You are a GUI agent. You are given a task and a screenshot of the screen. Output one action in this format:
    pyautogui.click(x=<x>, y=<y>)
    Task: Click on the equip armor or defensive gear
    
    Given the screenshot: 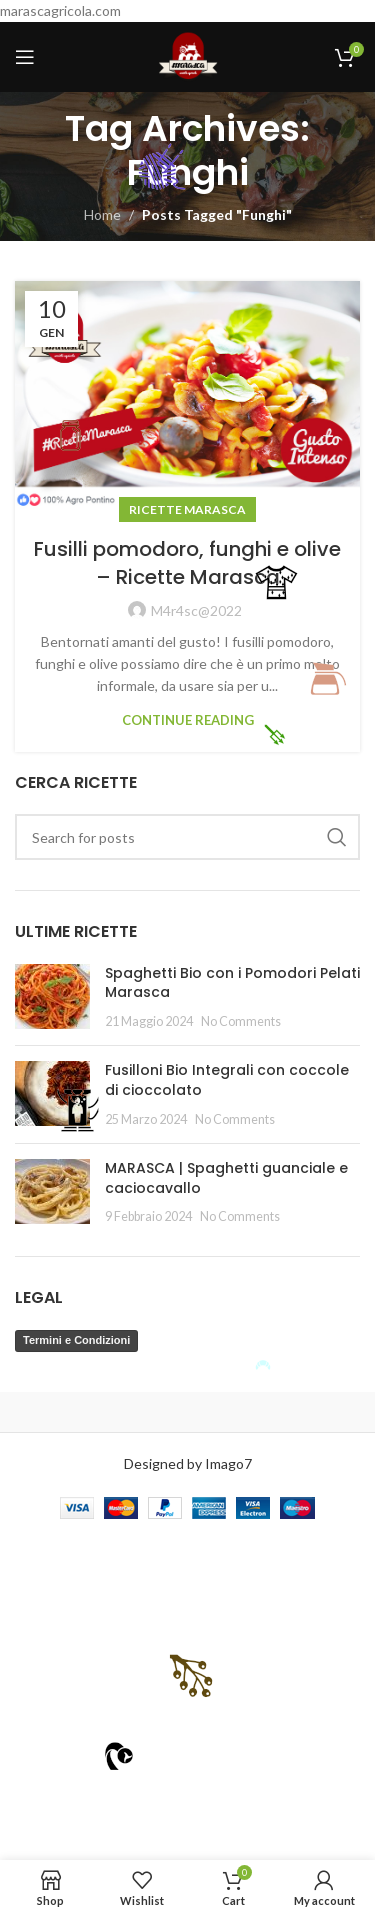 What is the action you would take?
    pyautogui.click(x=276, y=582)
    